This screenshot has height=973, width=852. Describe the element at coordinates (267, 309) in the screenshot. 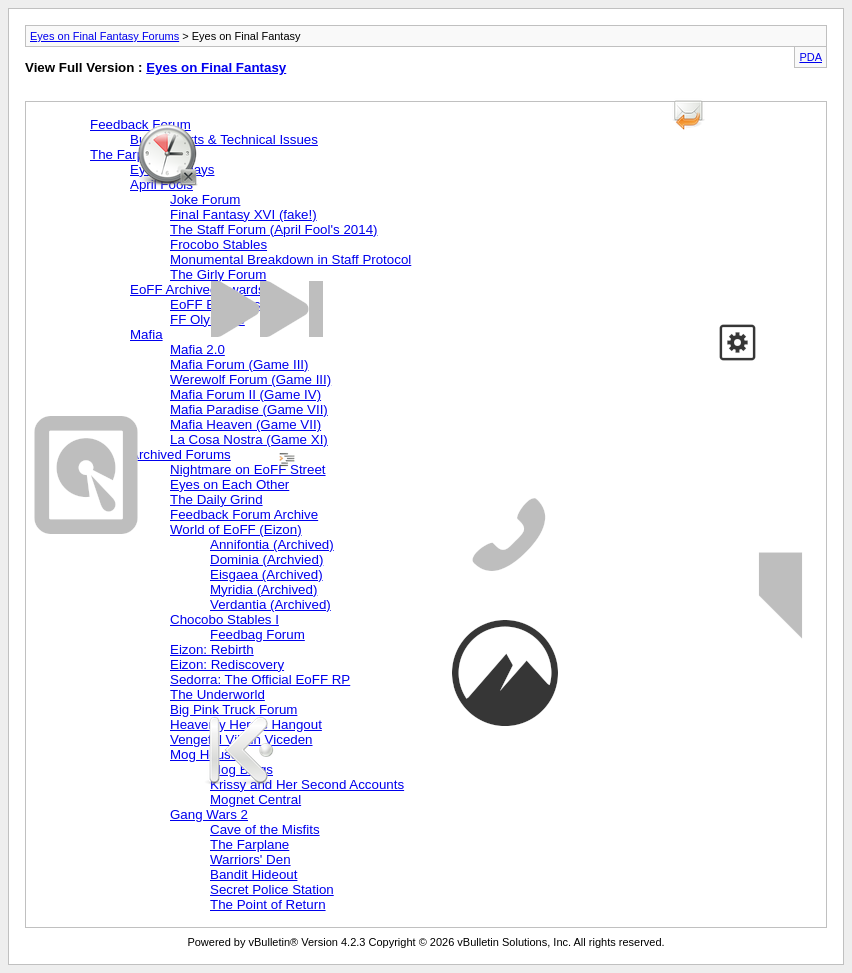

I see `skip to the next track` at that location.